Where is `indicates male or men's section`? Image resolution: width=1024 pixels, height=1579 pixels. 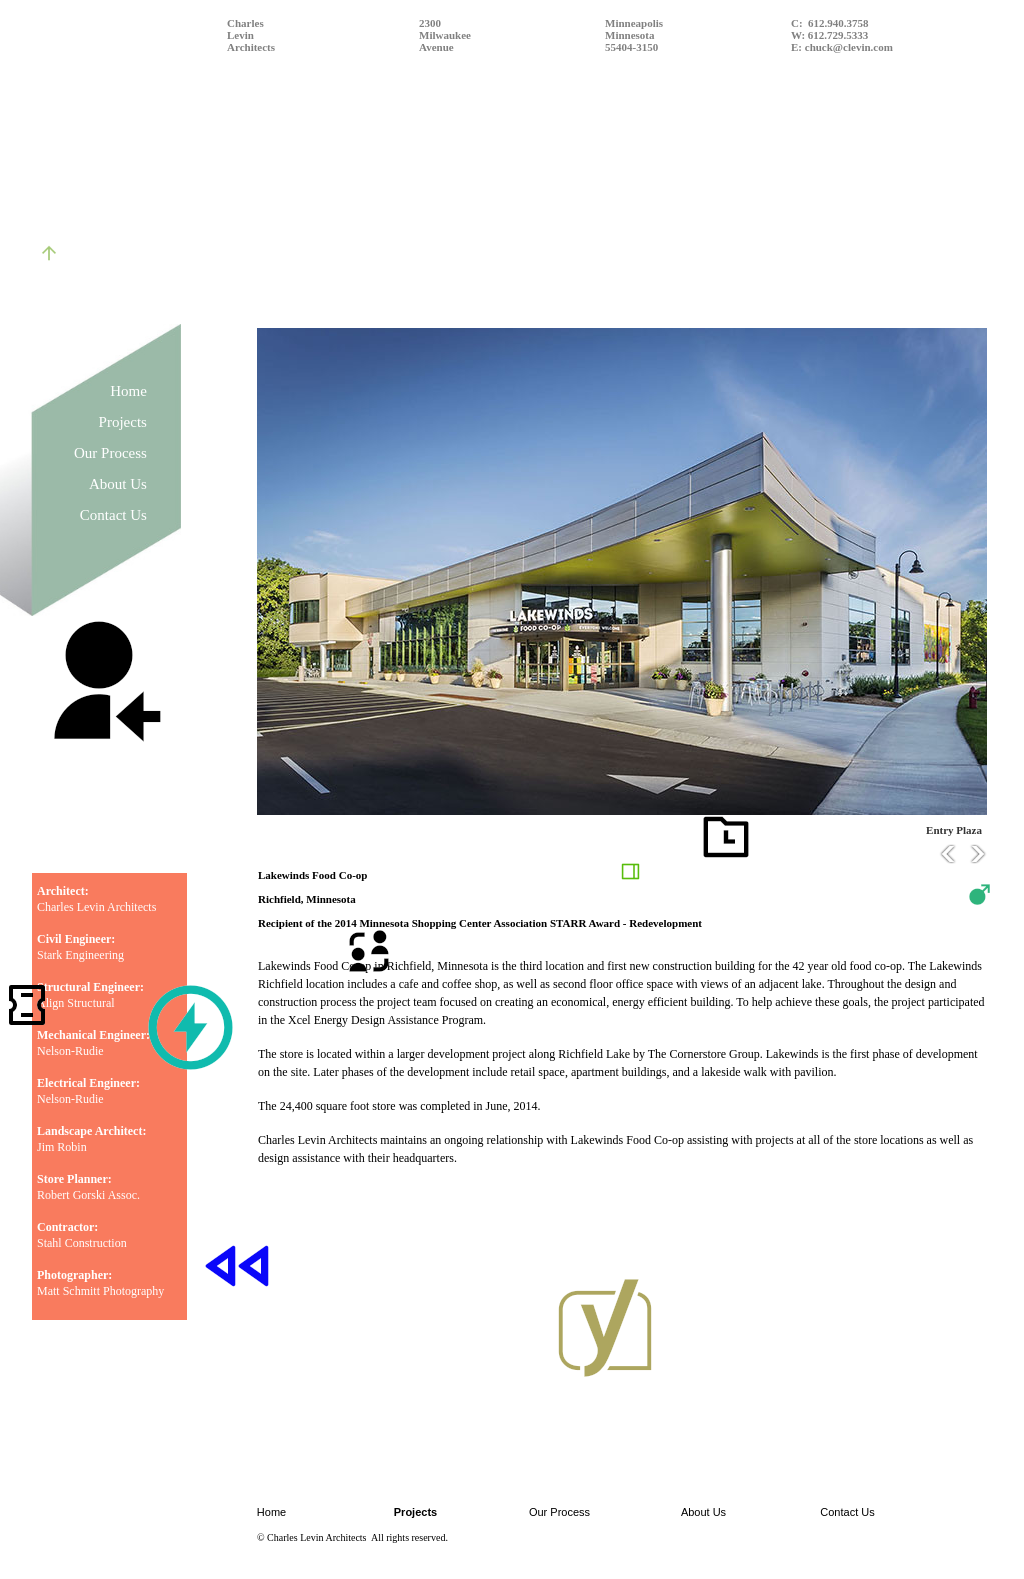 indicates male or men's section is located at coordinates (979, 894).